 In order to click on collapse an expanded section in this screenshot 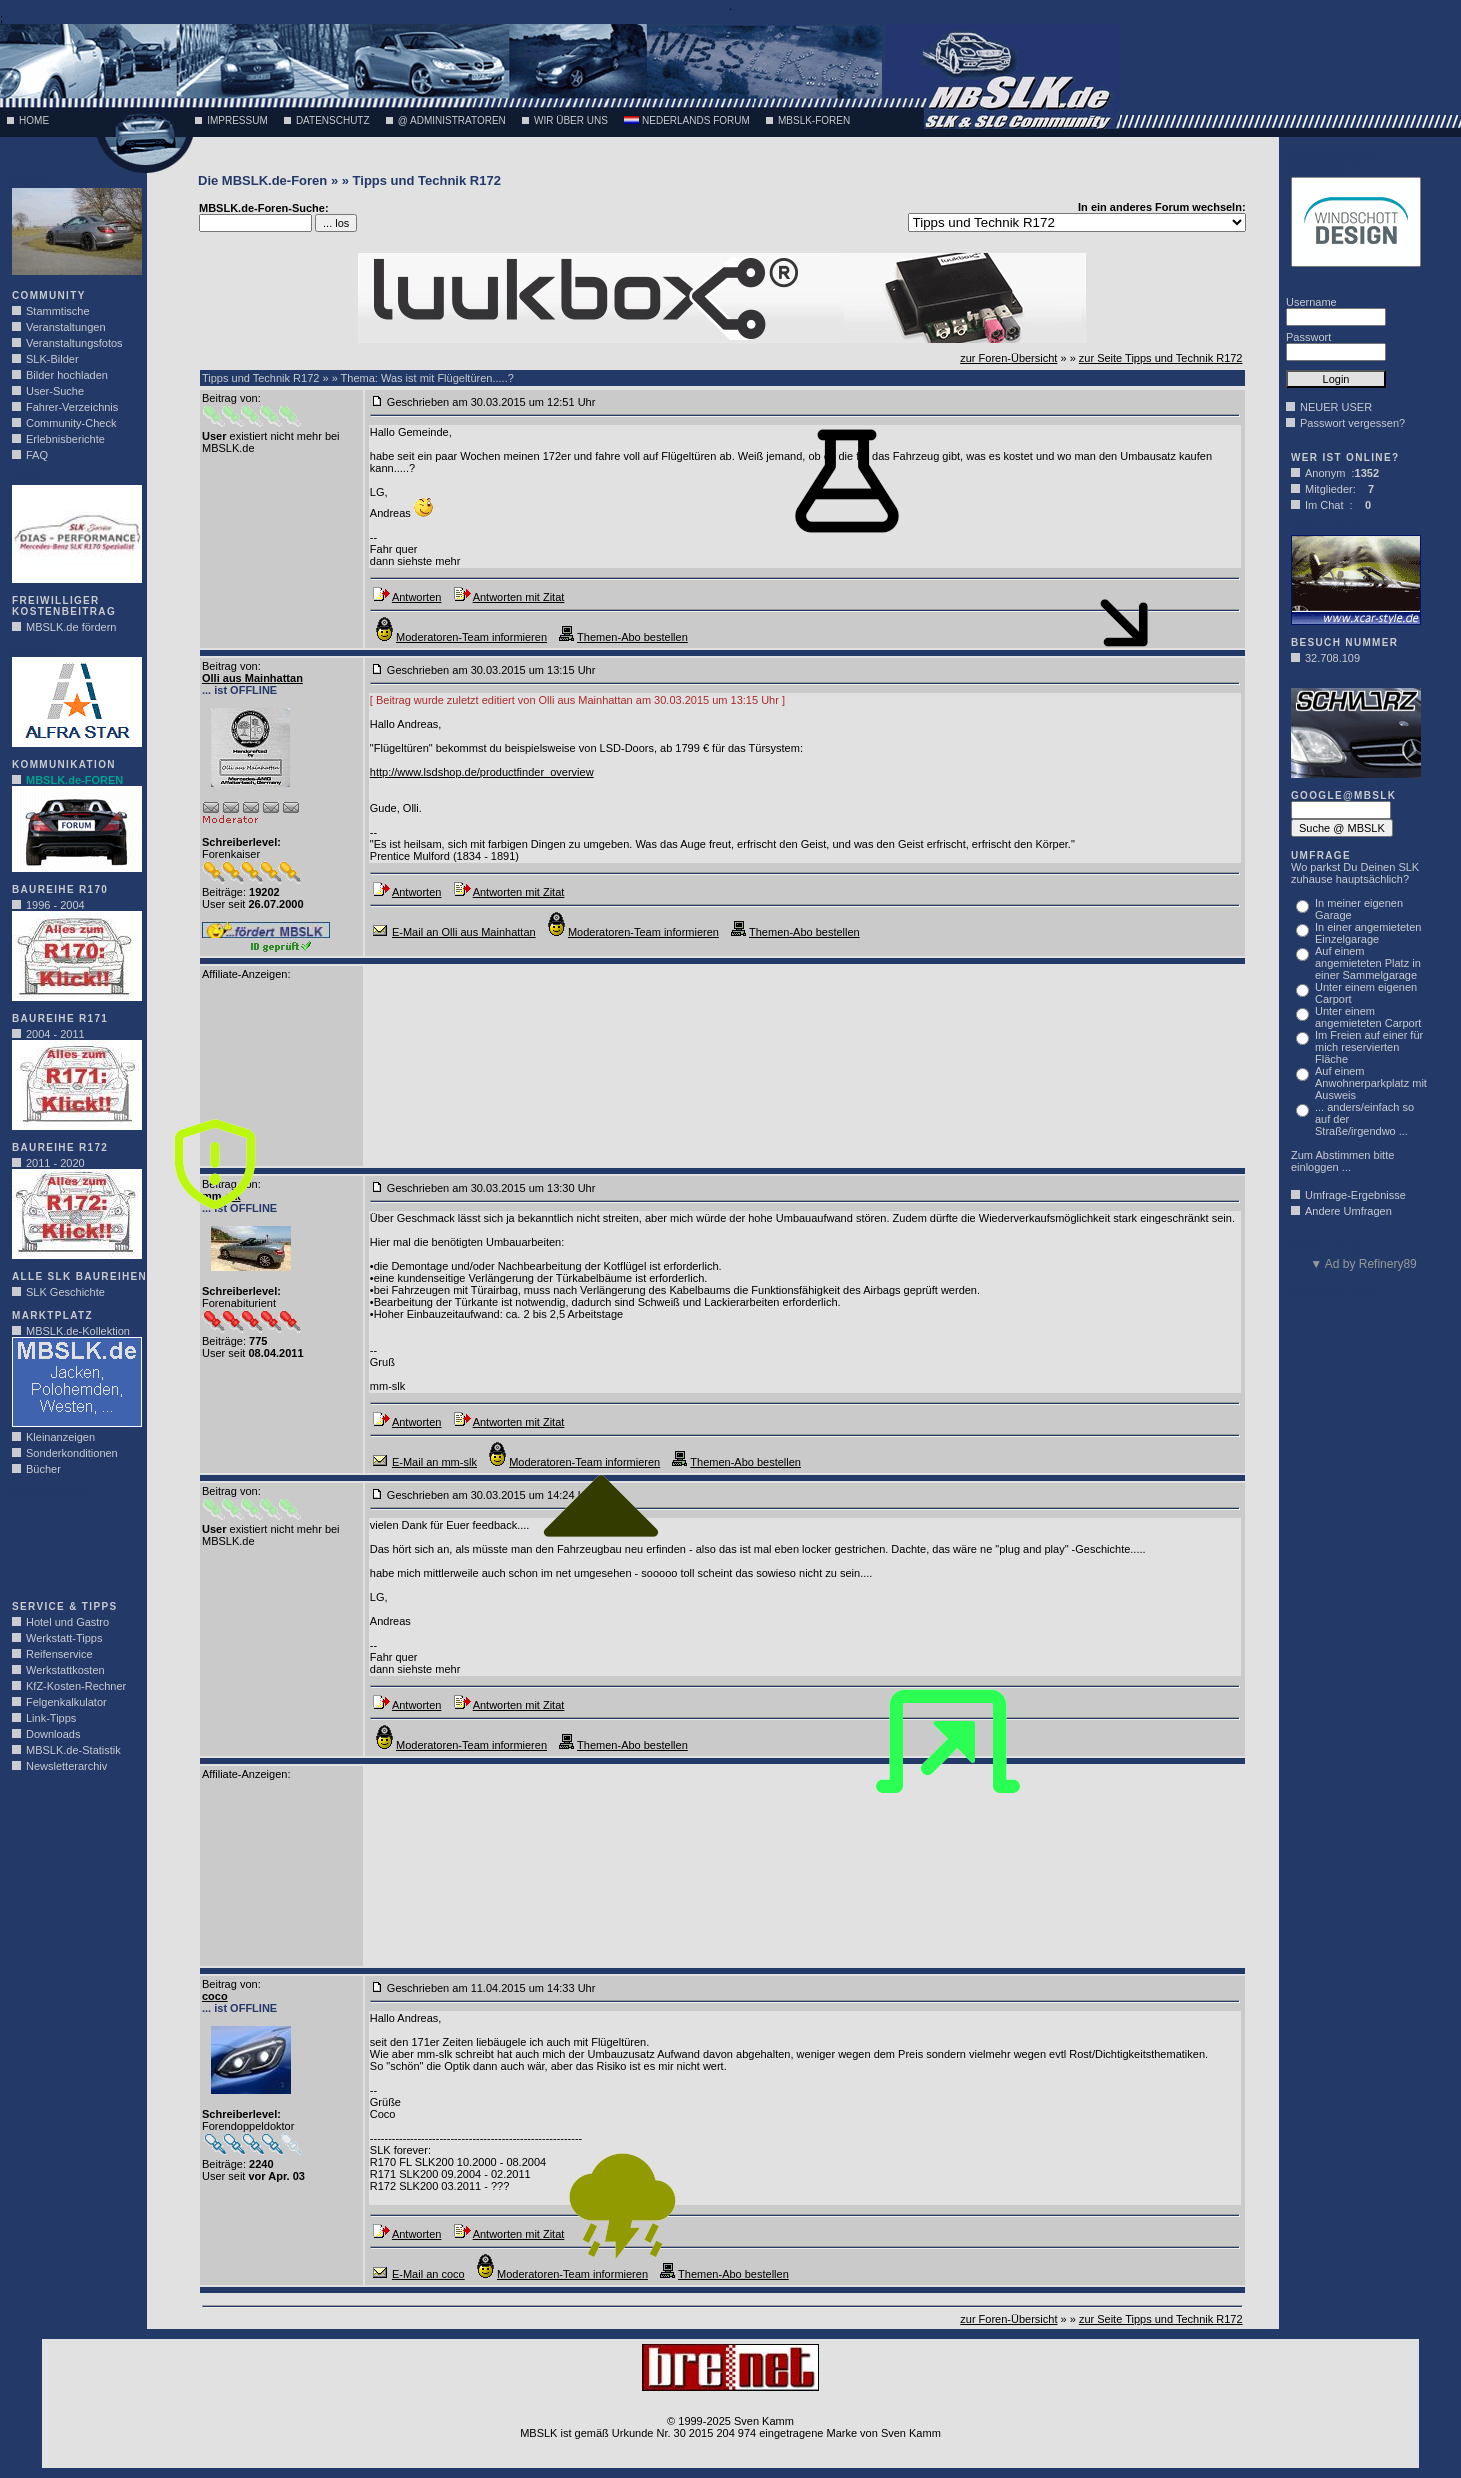, I will do `click(601, 1505)`.